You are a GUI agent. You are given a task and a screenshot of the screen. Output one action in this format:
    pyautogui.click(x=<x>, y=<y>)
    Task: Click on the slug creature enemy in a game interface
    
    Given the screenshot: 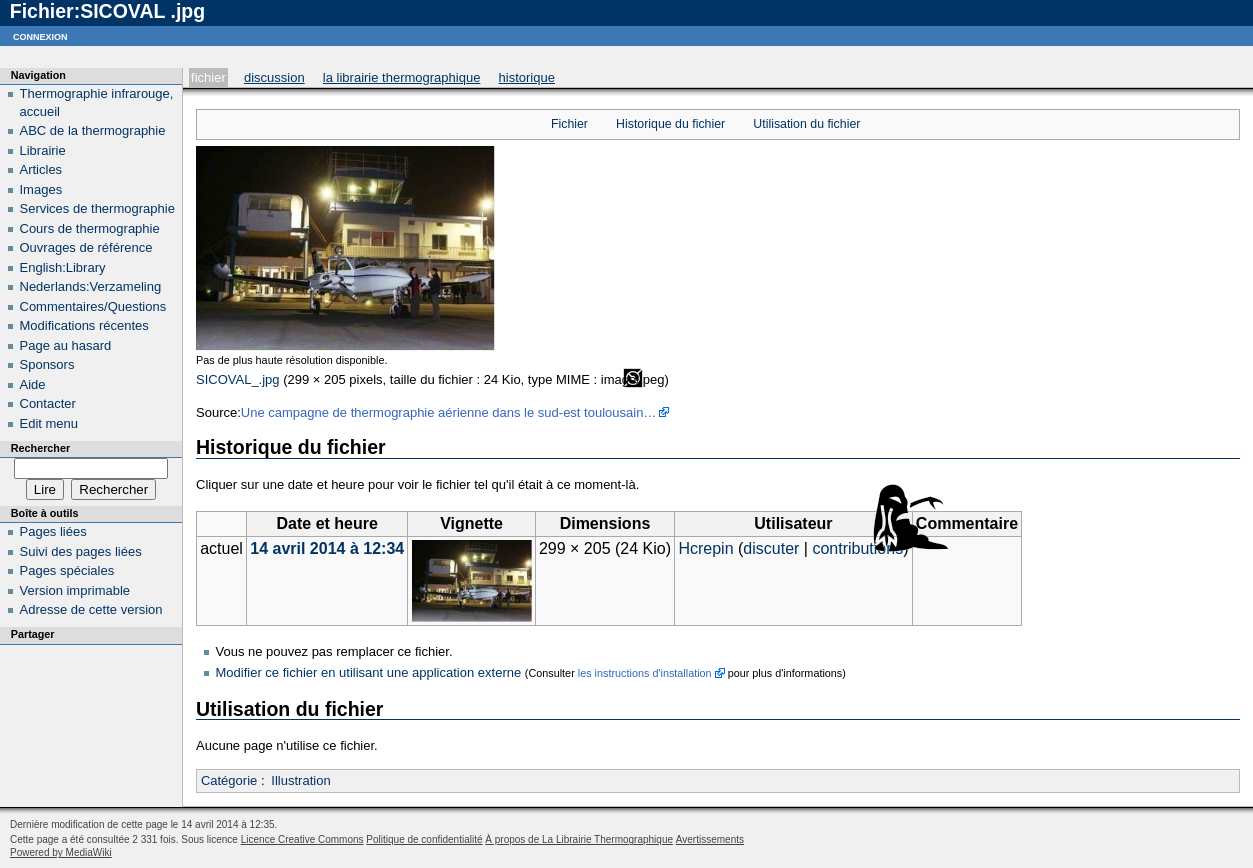 What is the action you would take?
    pyautogui.click(x=911, y=518)
    